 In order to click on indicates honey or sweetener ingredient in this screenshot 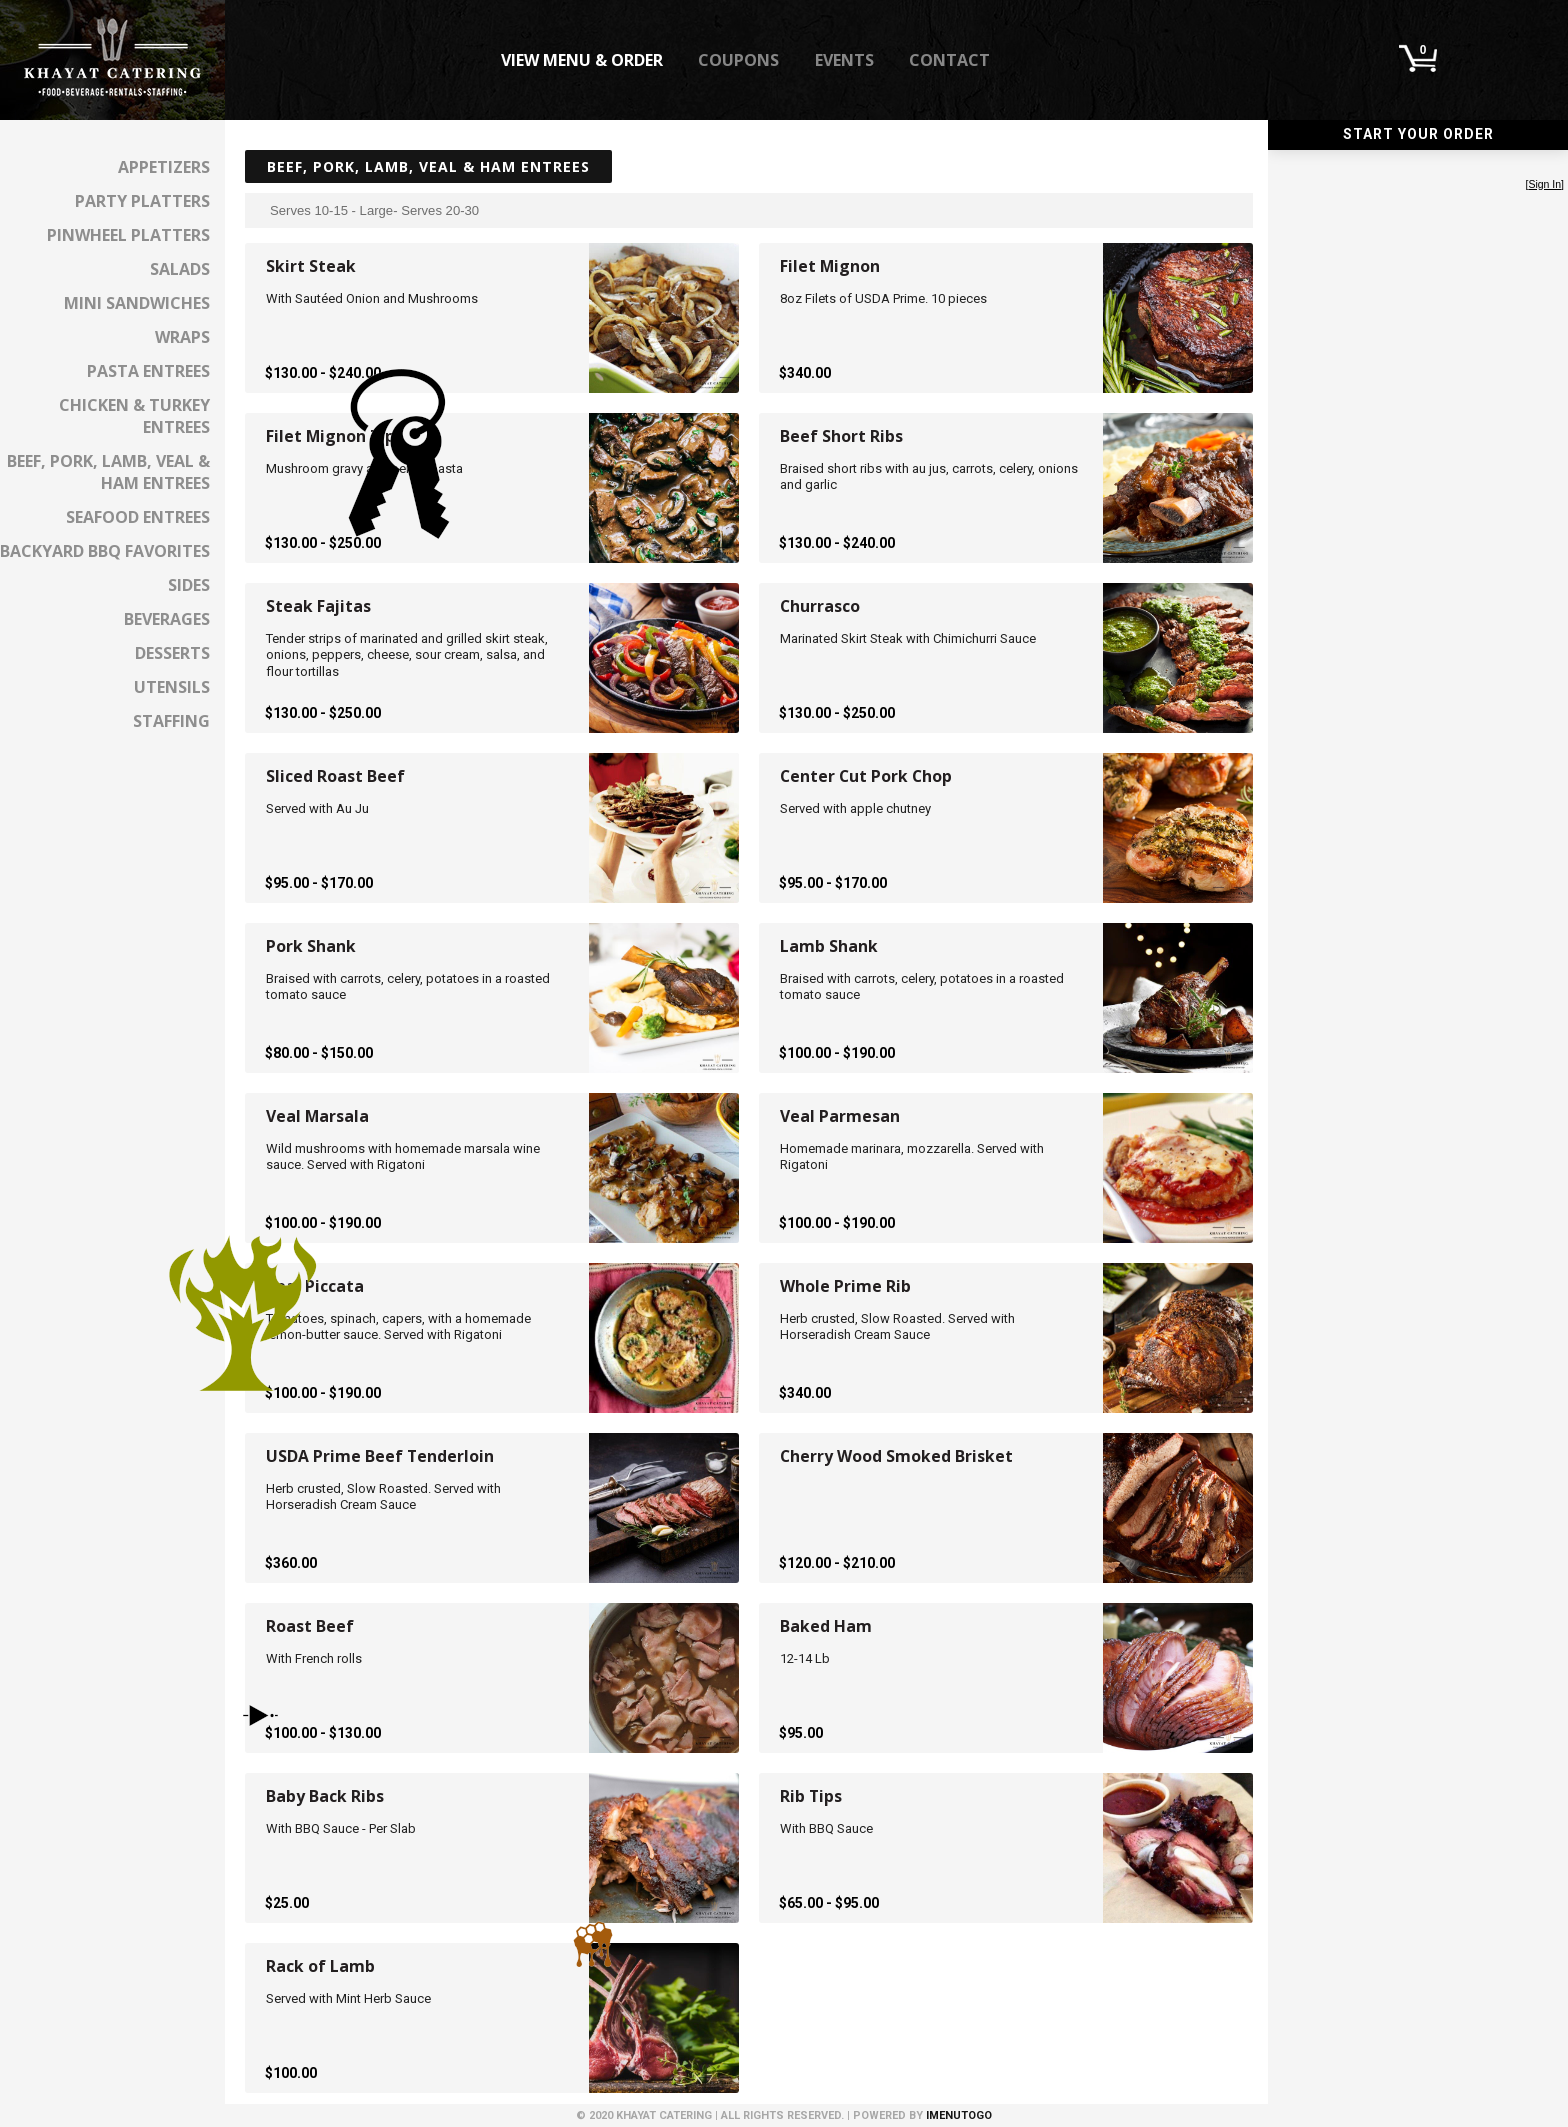, I will do `click(593, 1944)`.